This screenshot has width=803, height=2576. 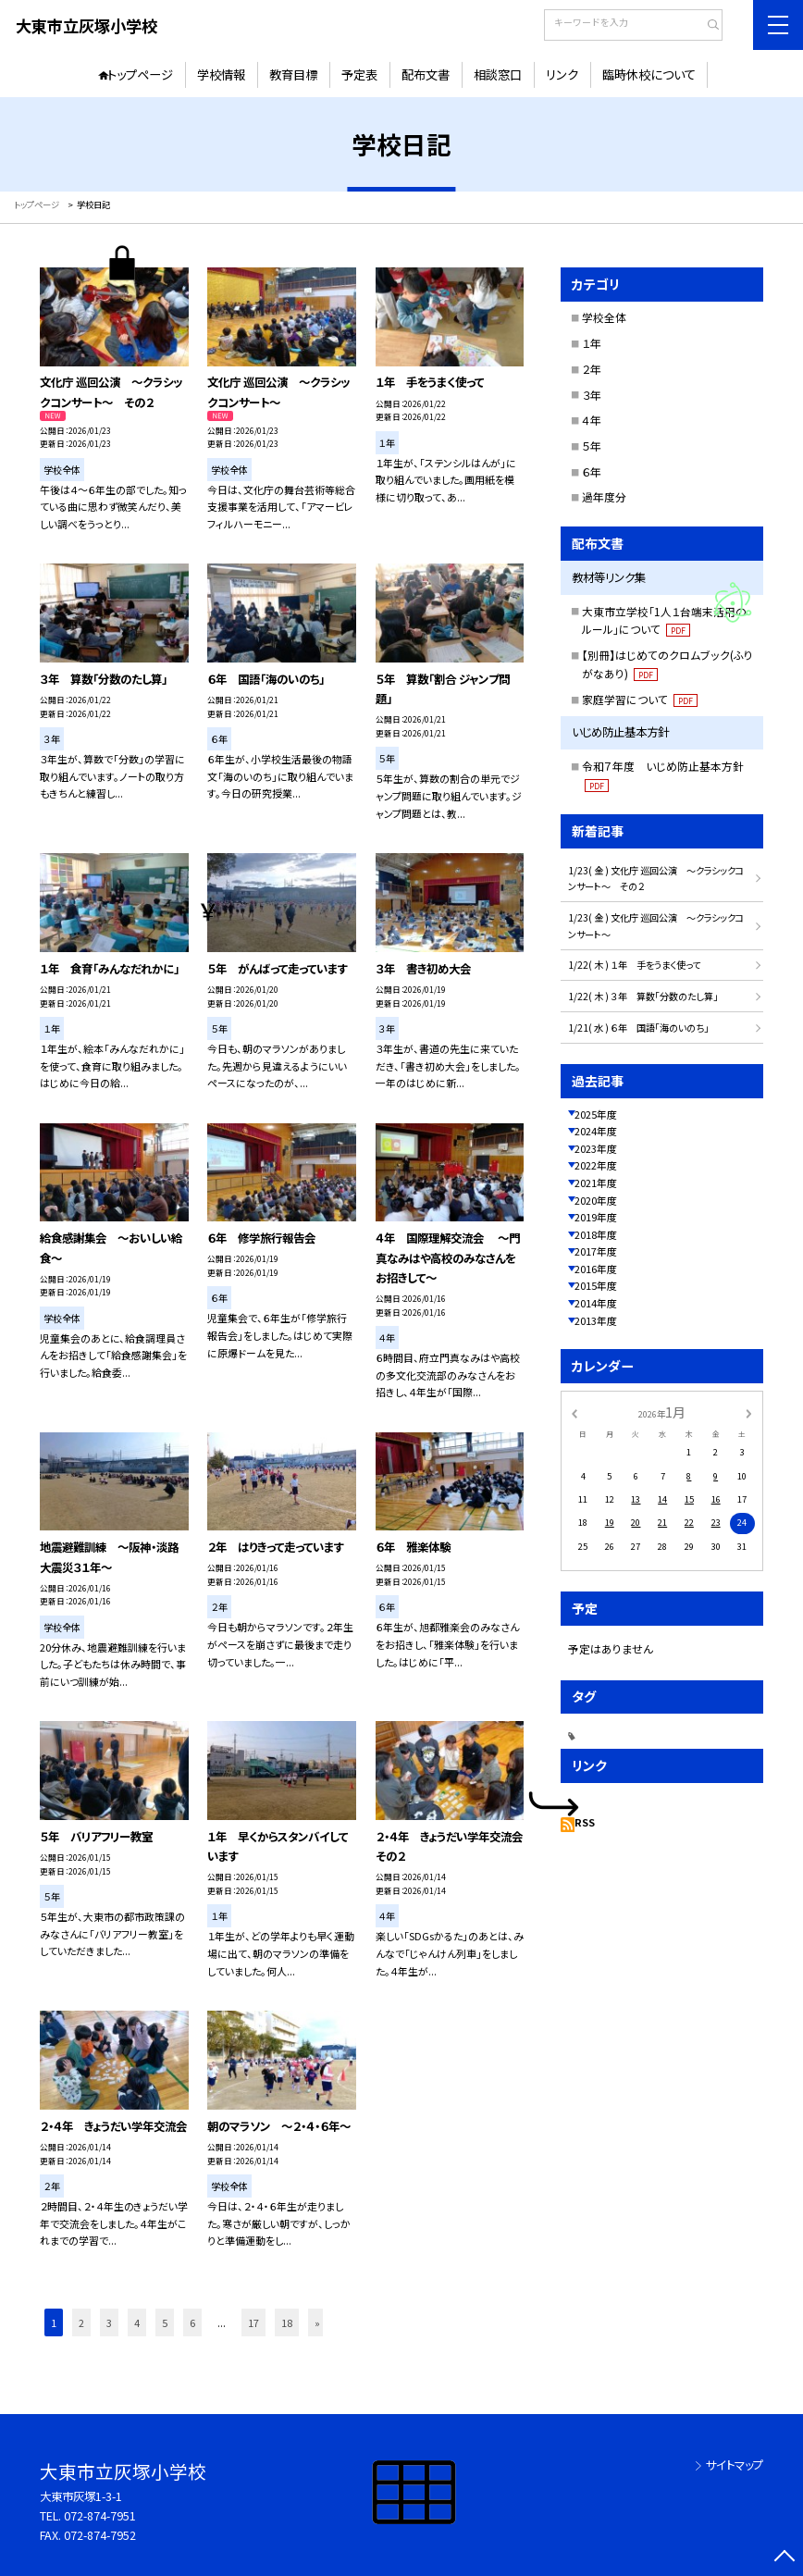 I want to click on forward or redirect a message, so click(x=553, y=1803).